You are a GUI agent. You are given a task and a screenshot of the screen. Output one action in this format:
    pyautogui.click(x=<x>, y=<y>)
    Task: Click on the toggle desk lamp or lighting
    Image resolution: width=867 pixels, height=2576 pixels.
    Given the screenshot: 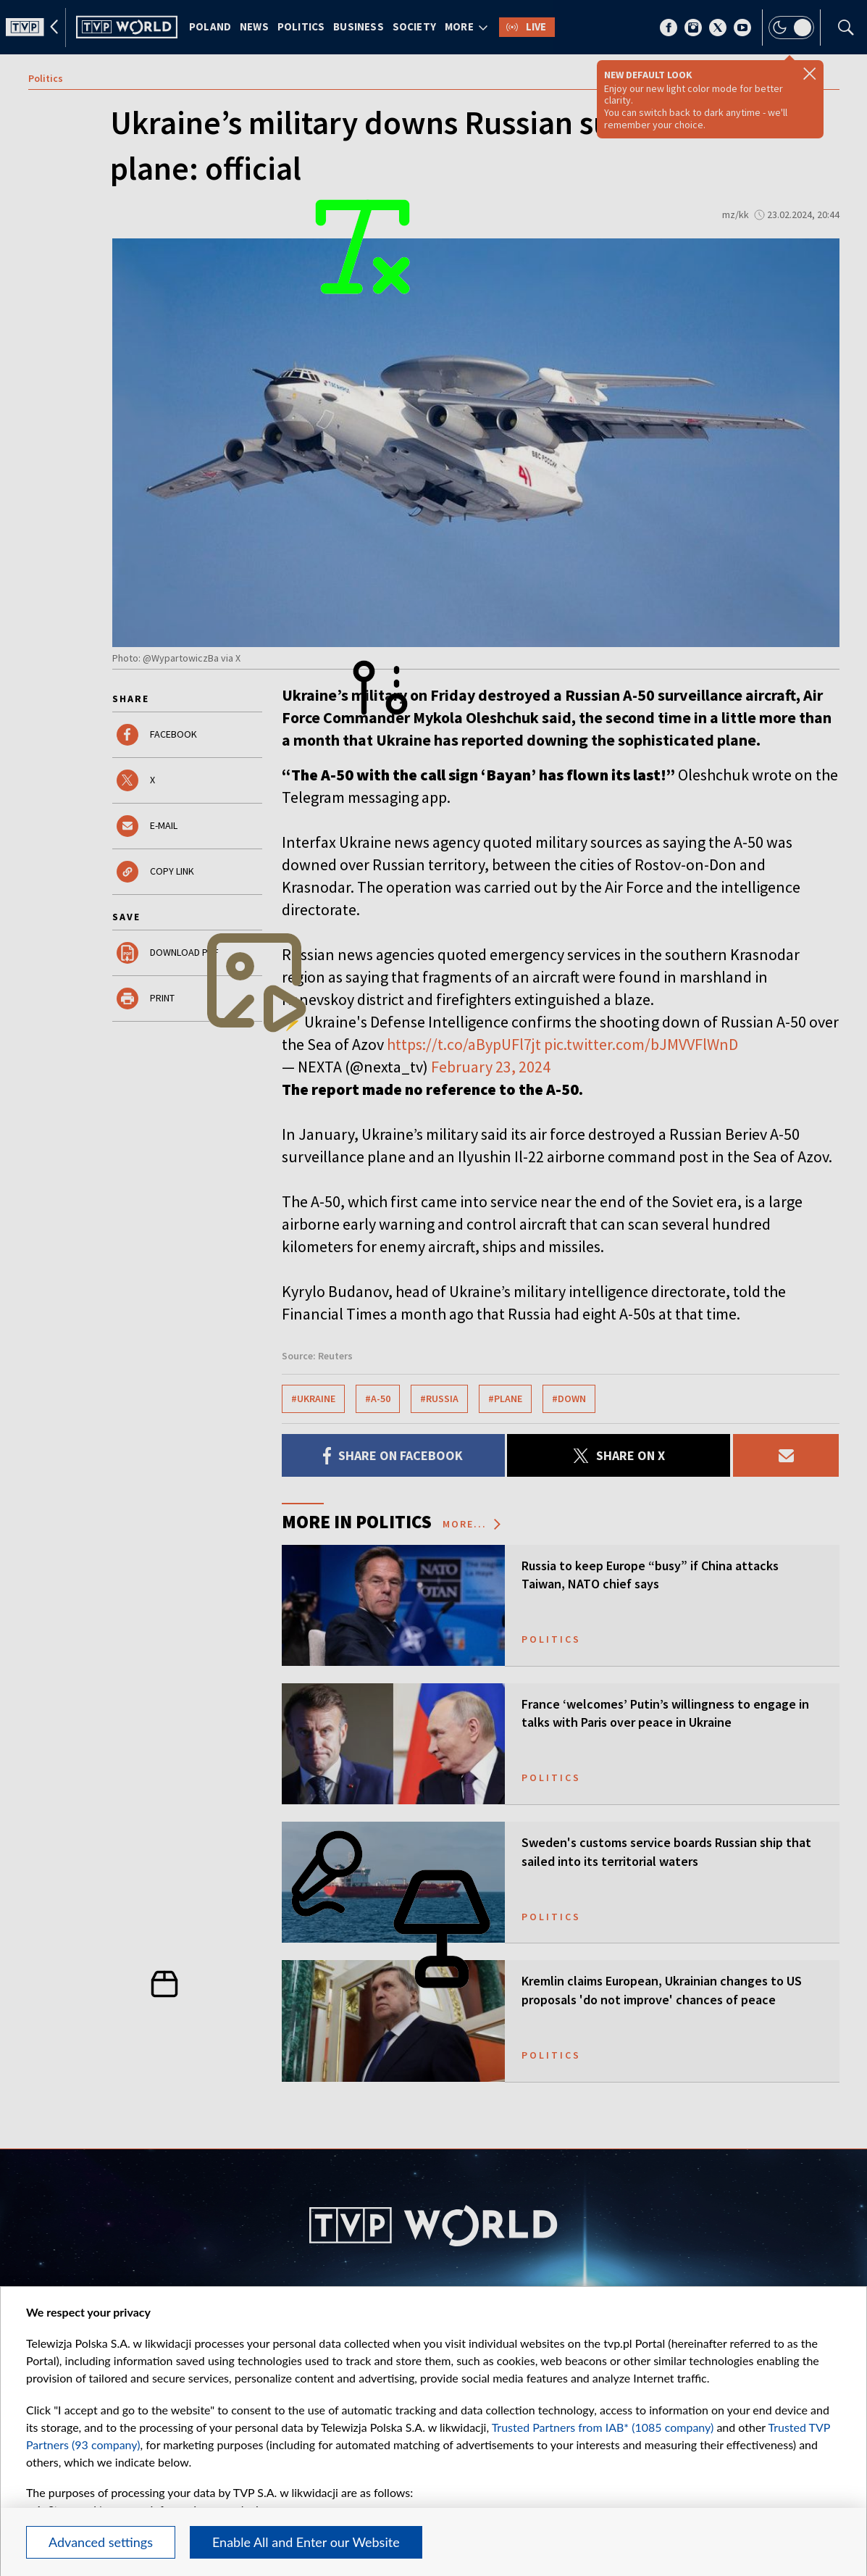 What is the action you would take?
    pyautogui.click(x=442, y=1929)
    